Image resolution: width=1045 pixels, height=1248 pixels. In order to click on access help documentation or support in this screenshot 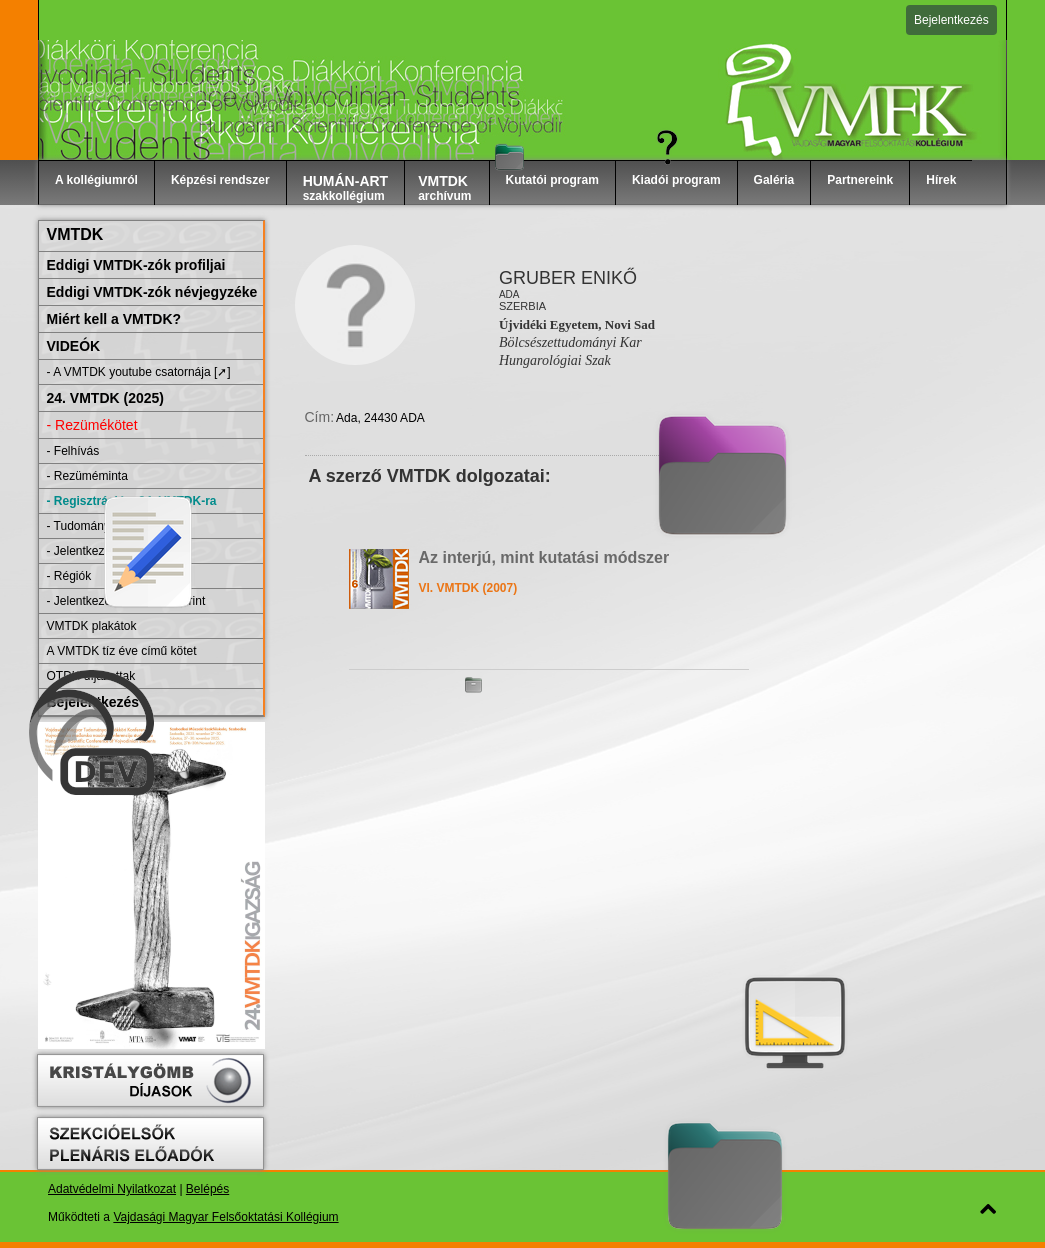, I will do `click(668, 148)`.